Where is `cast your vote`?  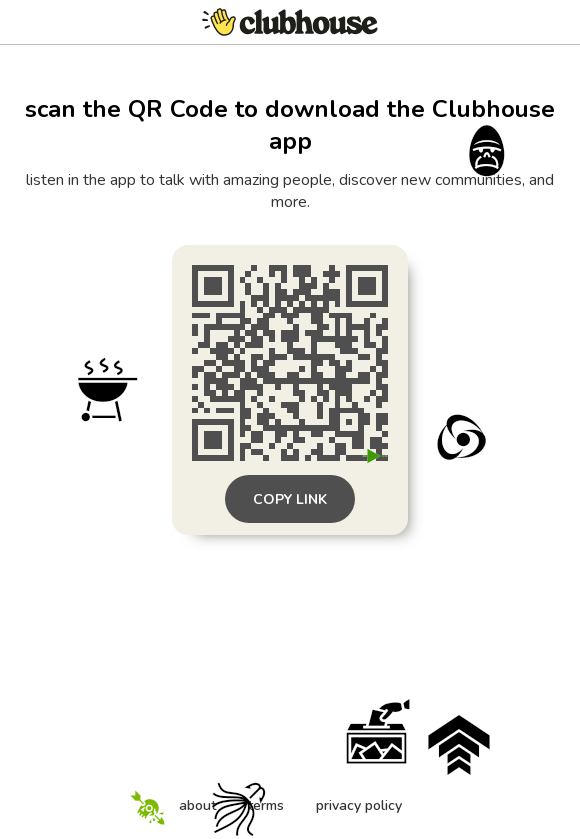
cast your vote is located at coordinates (376, 731).